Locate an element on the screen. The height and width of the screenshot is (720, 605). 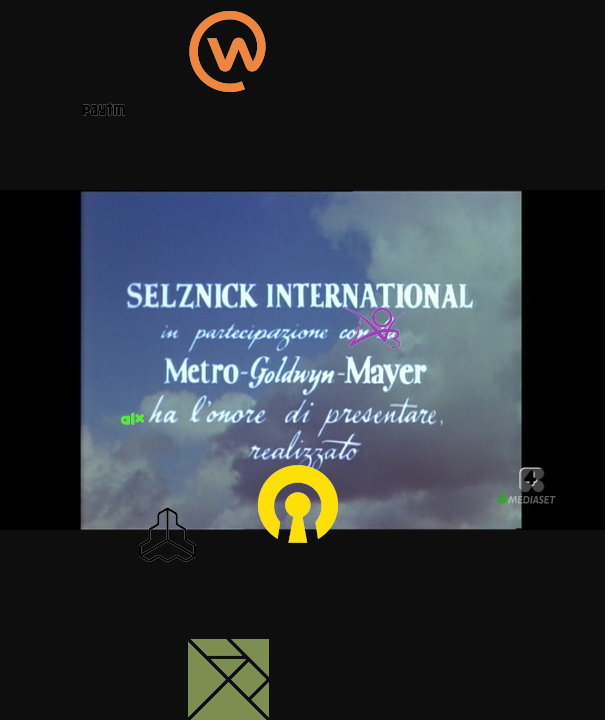
open Paytm payment app is located at coordinates (104, 109).